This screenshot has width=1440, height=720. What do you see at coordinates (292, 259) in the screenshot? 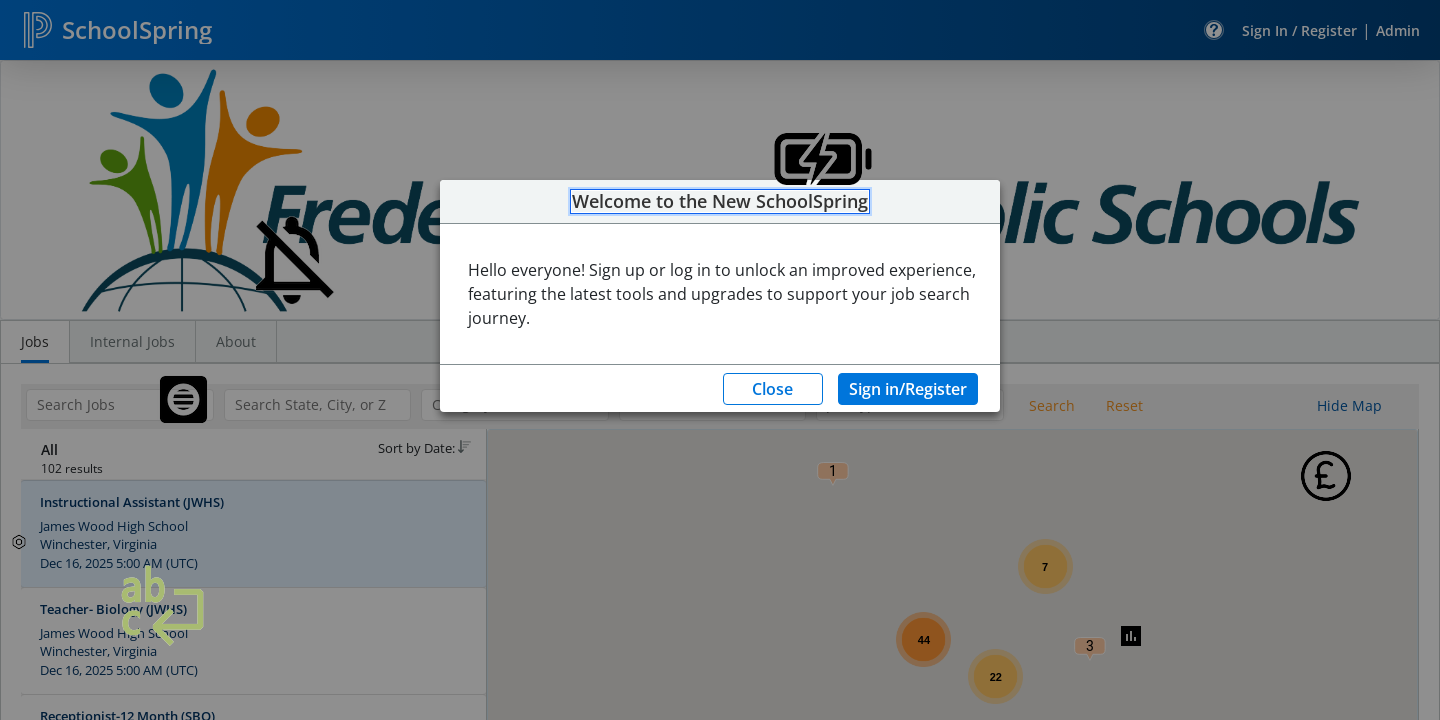
I see `mute notifications` at bounding box center [292, 259].